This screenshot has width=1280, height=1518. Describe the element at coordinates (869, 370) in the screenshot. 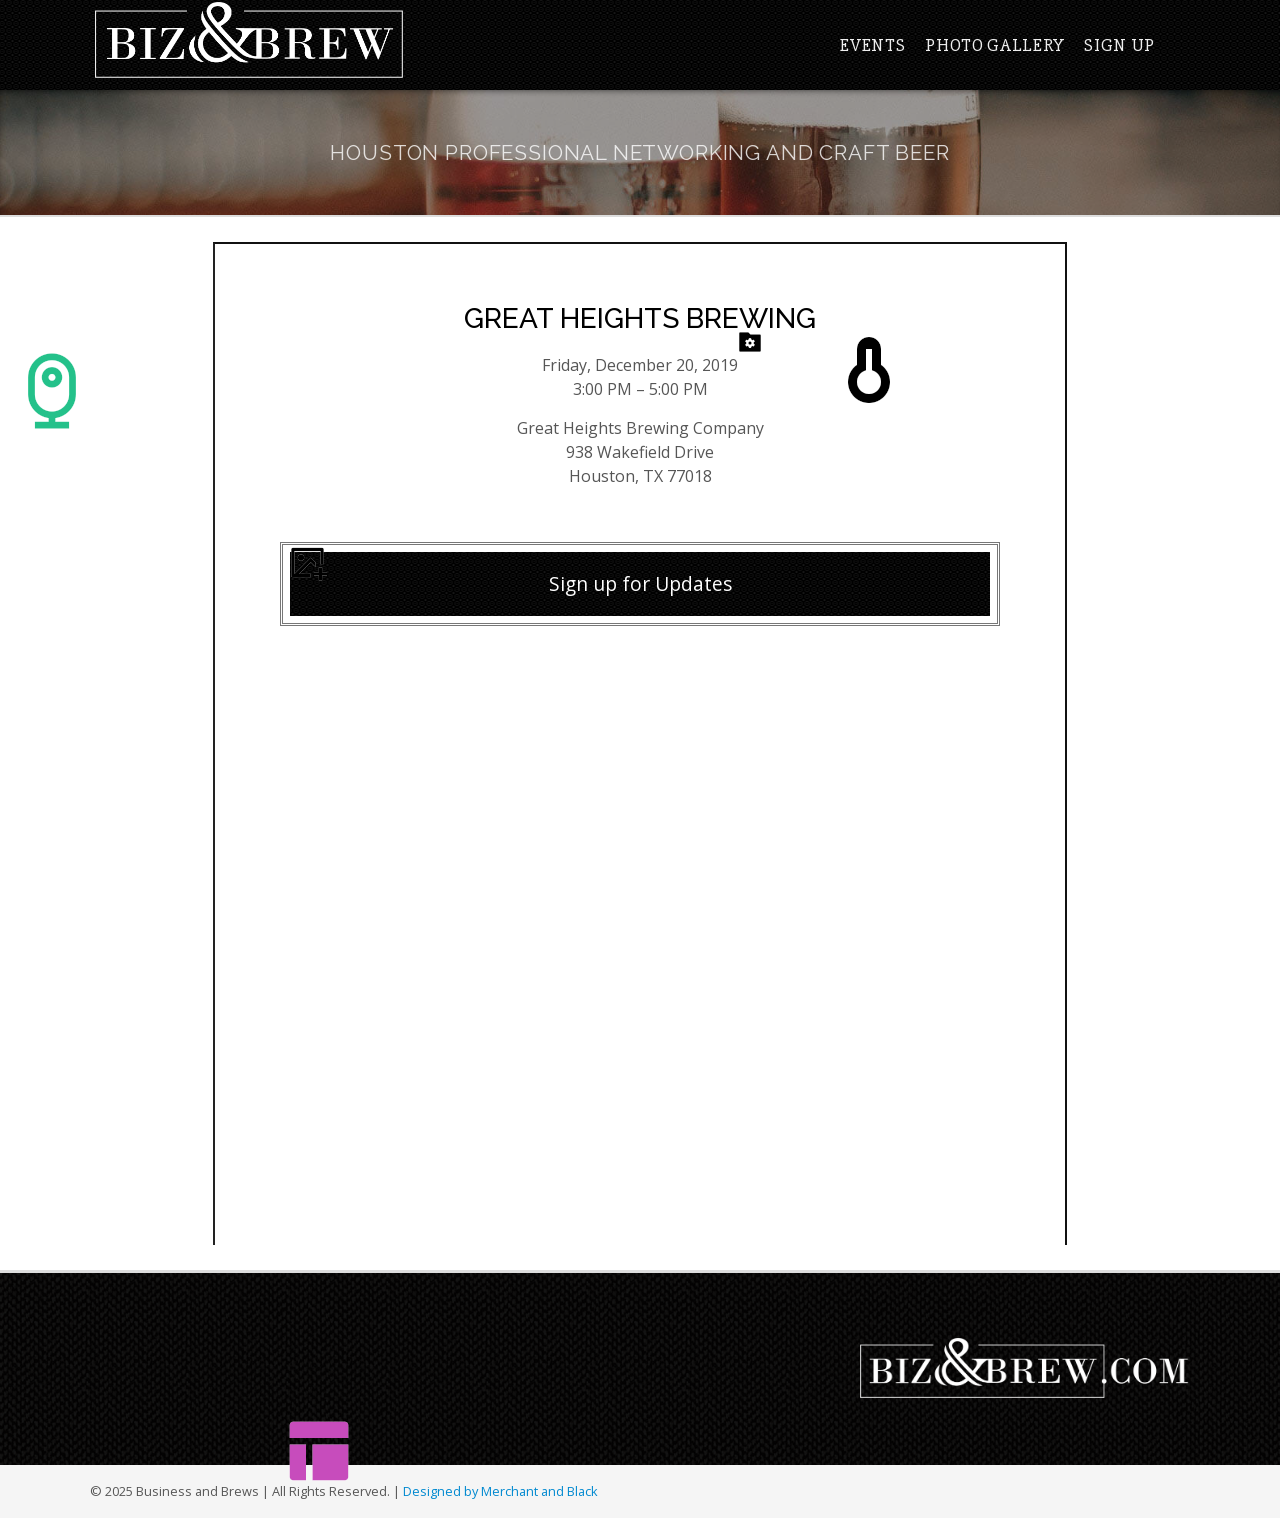

I see `indicates high temperature or heat warning` at that location.